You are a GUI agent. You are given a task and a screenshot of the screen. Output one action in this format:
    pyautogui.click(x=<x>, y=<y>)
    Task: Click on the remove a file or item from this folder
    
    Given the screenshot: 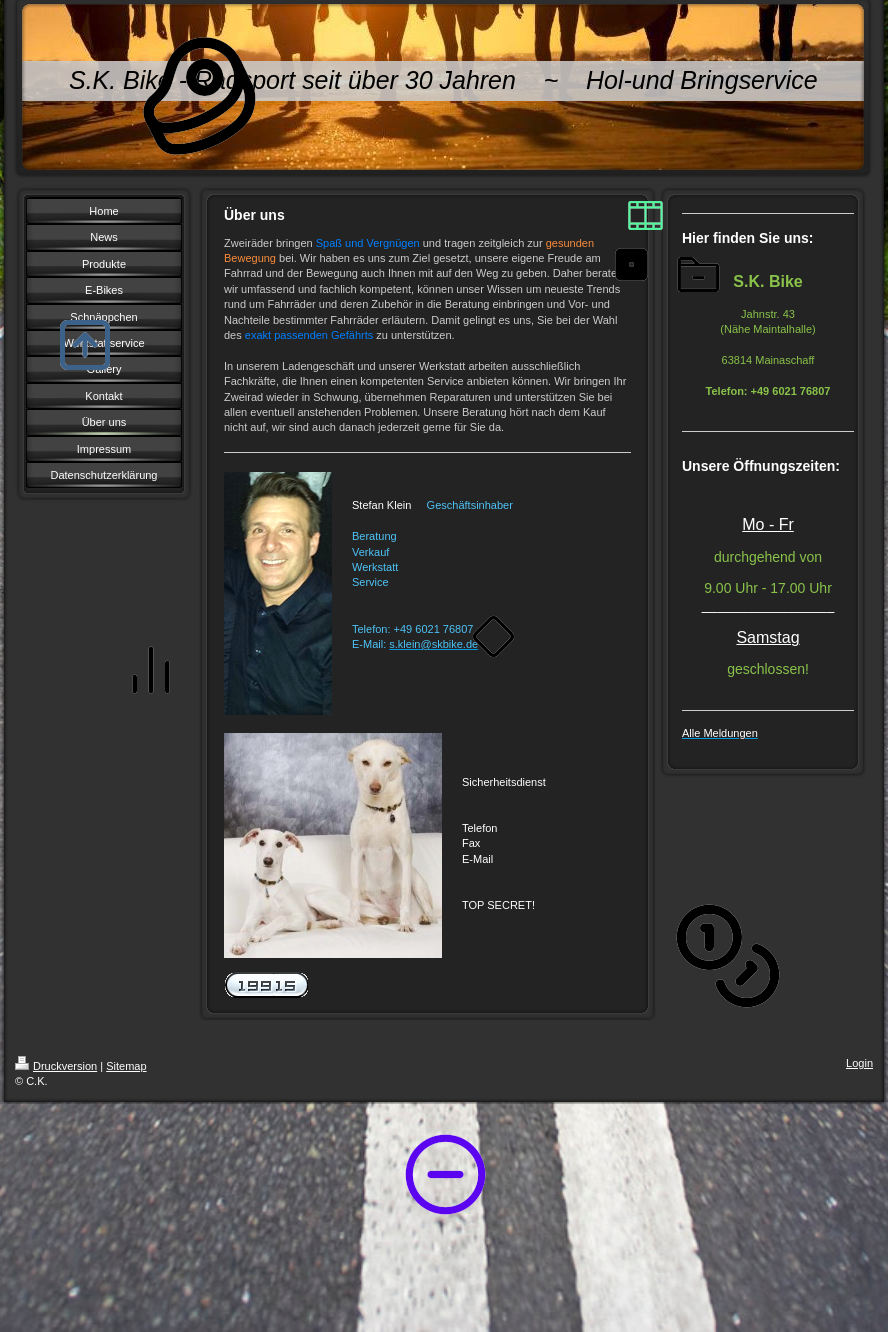 What is the action you would take?
    pyautogui.click(x=698, y=274)
    